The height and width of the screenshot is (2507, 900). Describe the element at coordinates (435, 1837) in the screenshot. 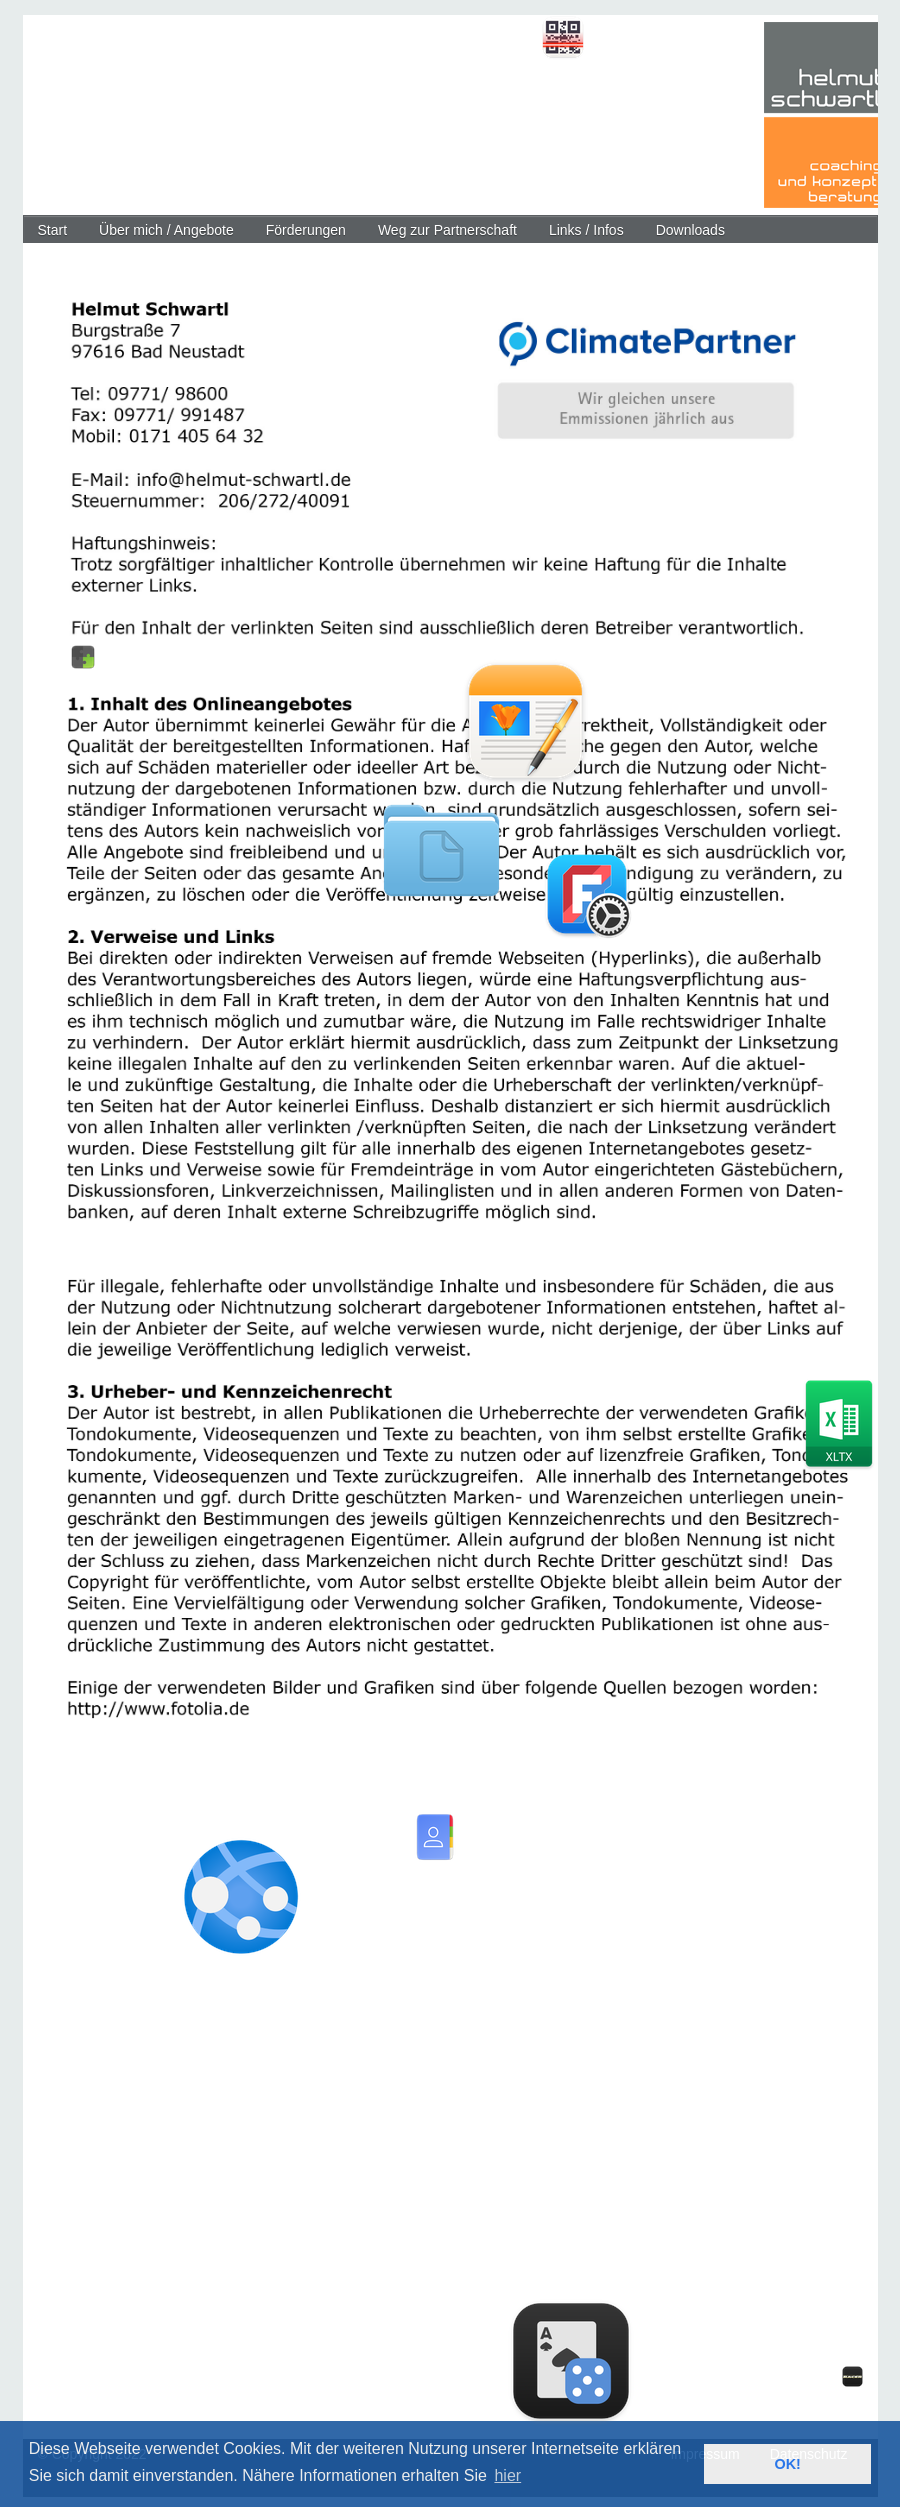

I see `open the address book app` at that location.